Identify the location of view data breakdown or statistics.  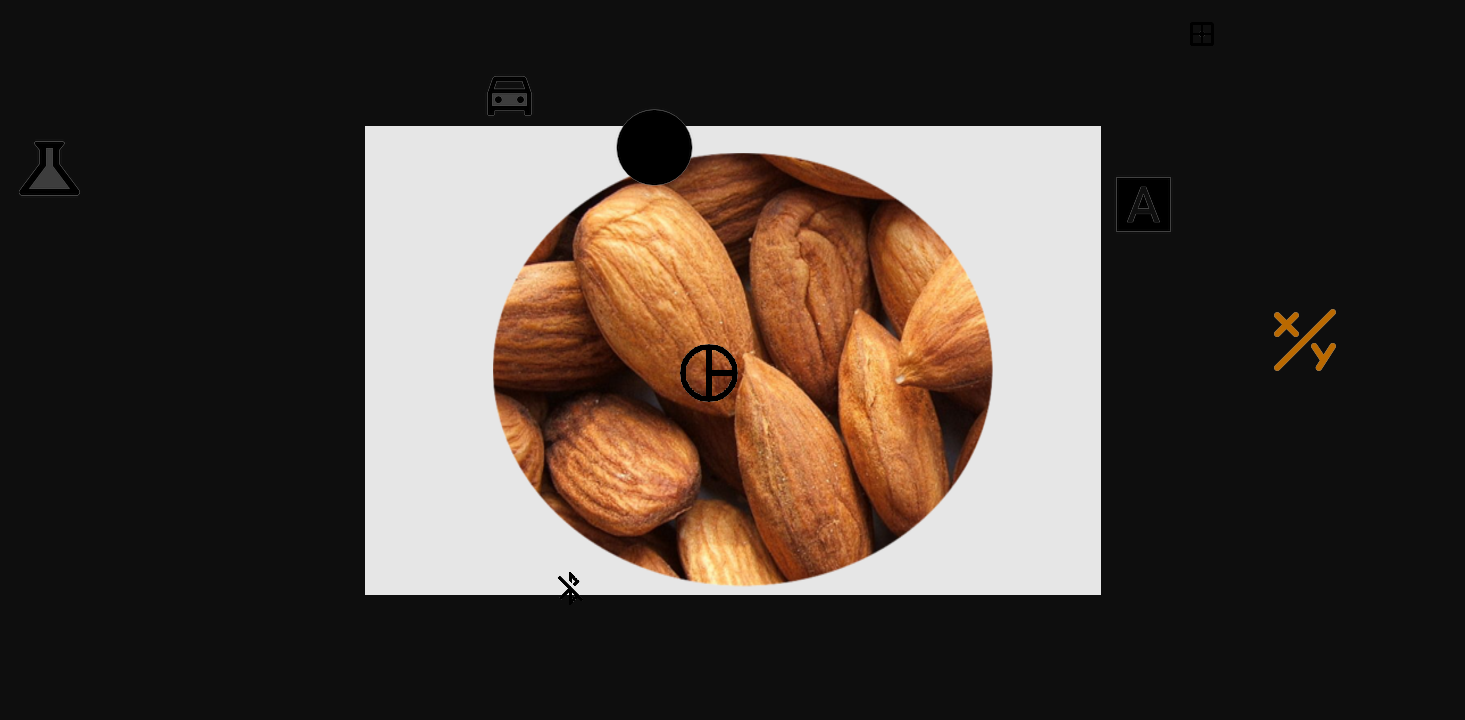
(709, 373).